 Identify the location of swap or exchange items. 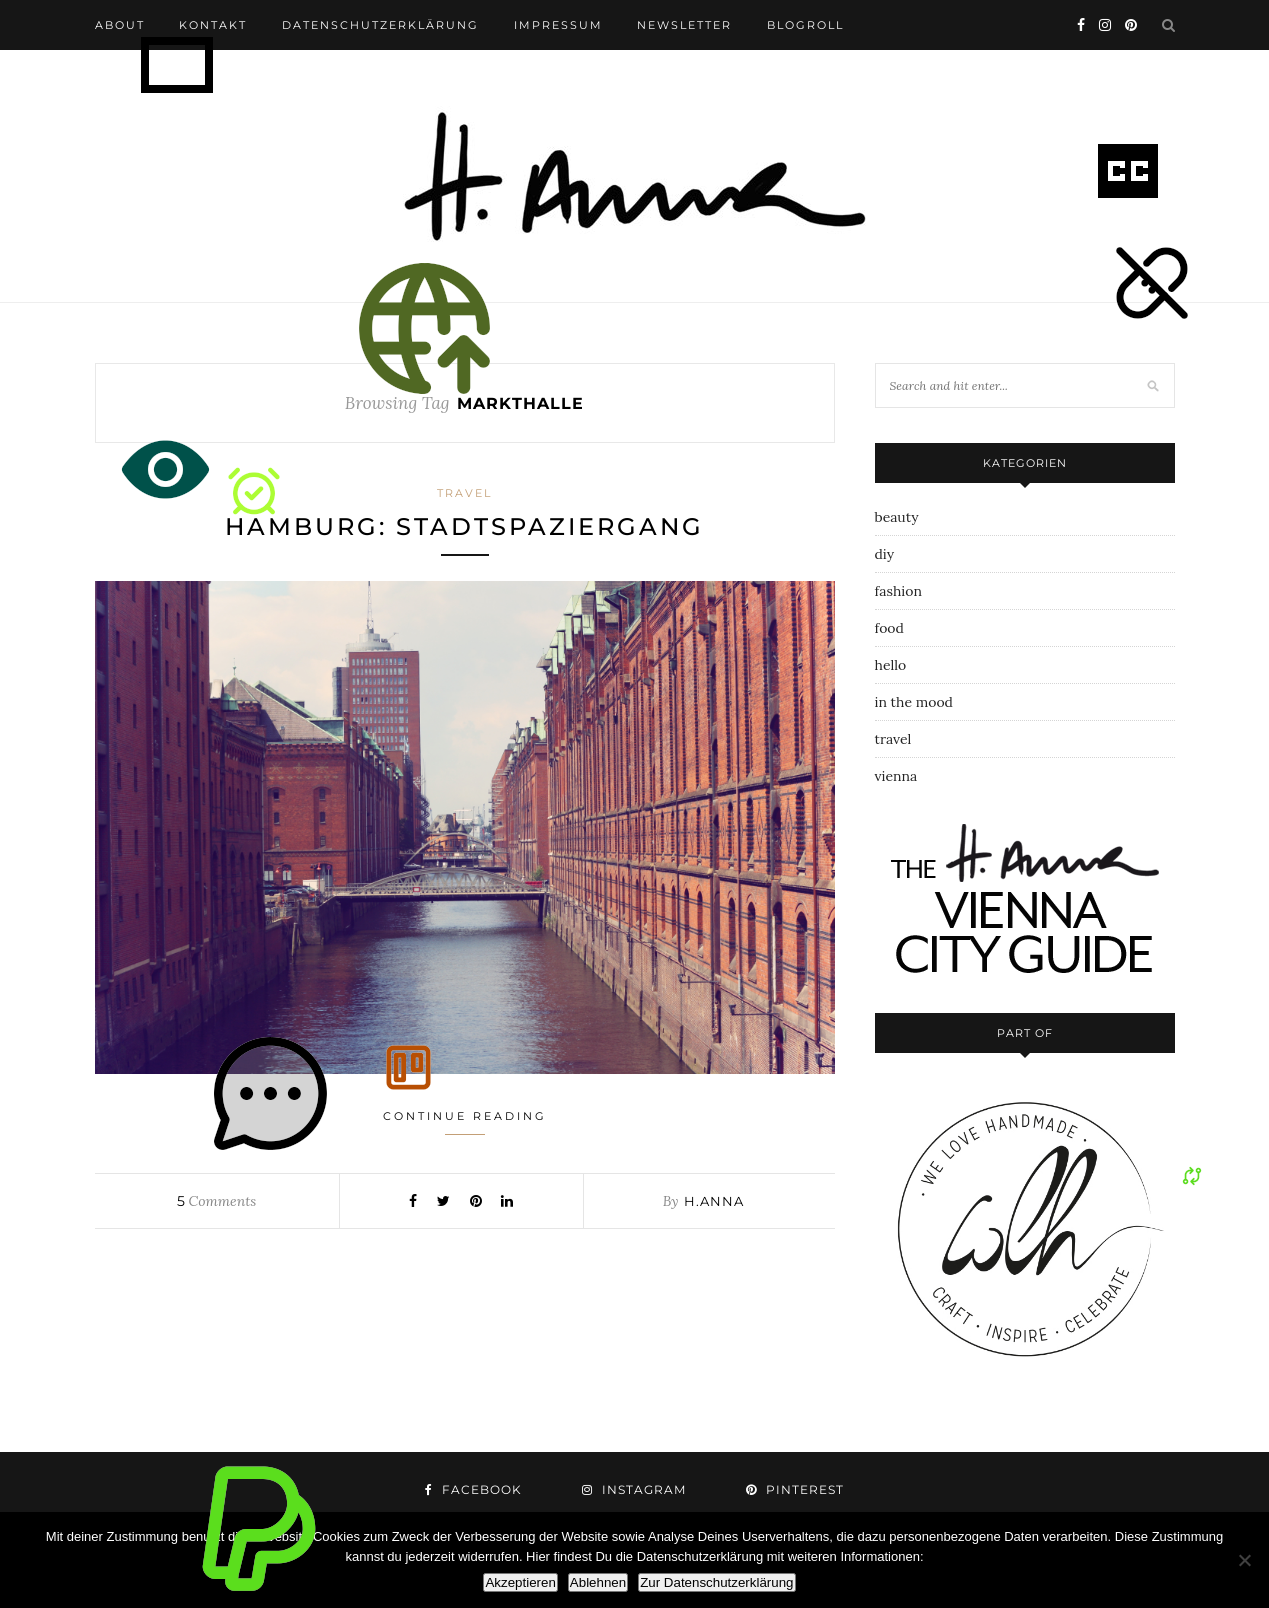
(1192, 1176).